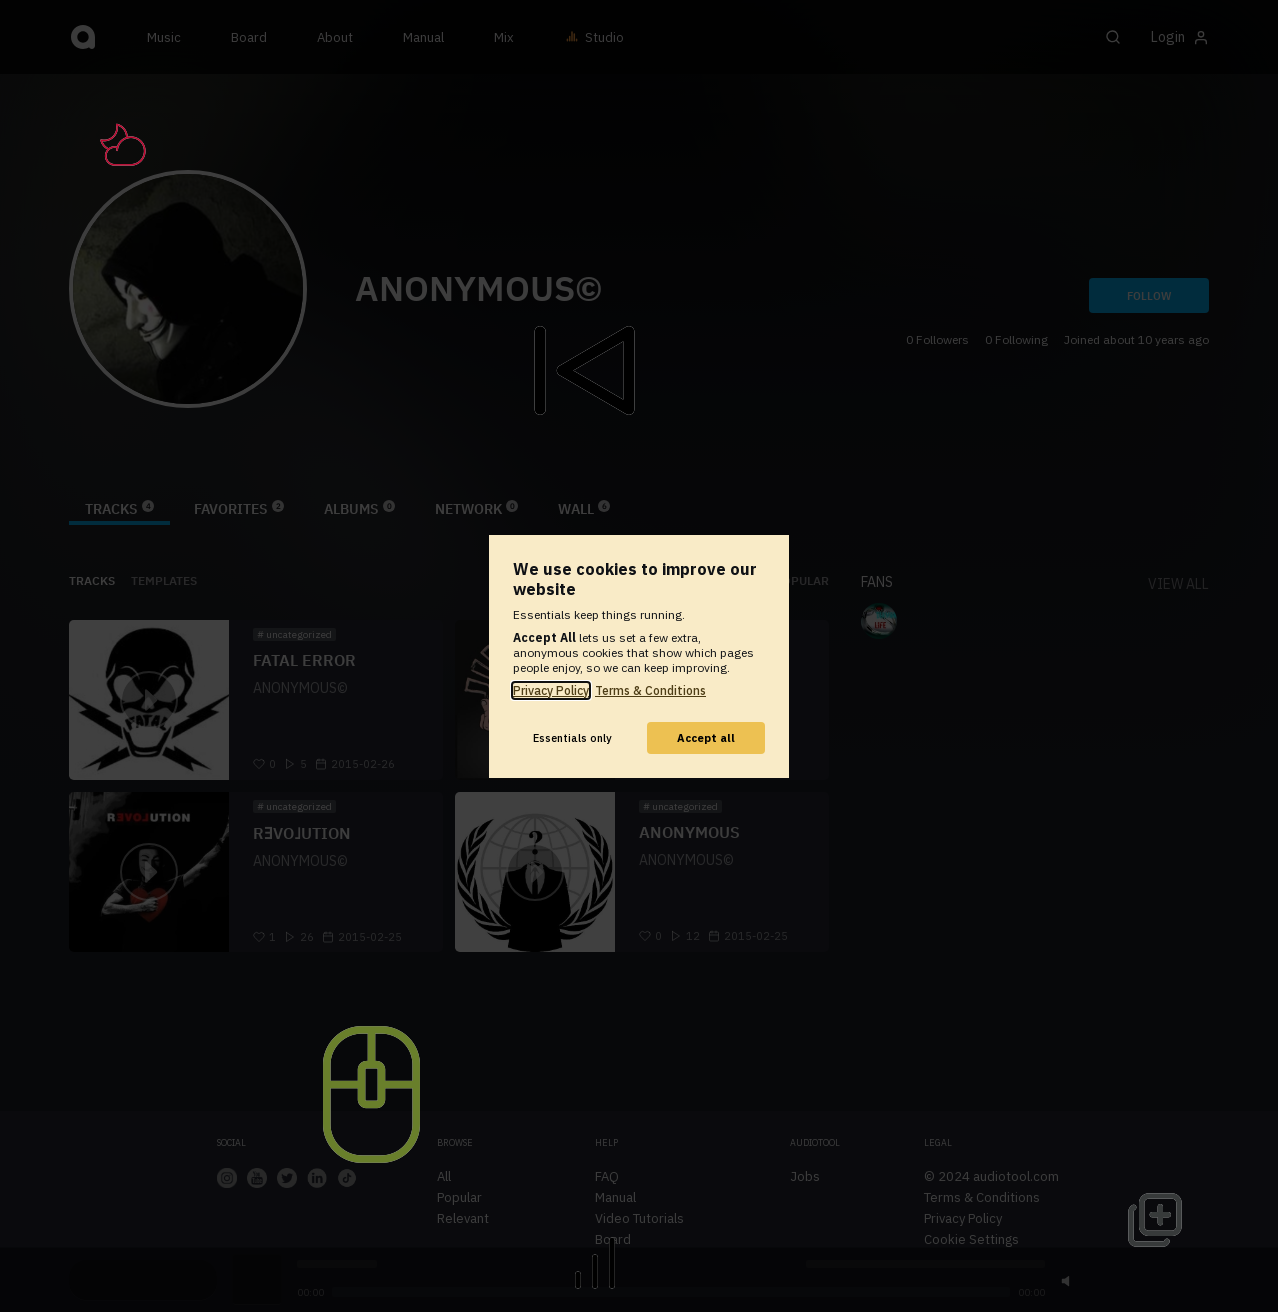 Image resolution: width=1278 pixels, height=1312 pixels. What do you see at coordinates (584, 370) in the screenshot?
I see `skip to previous track` at bounding box center [584, 370].